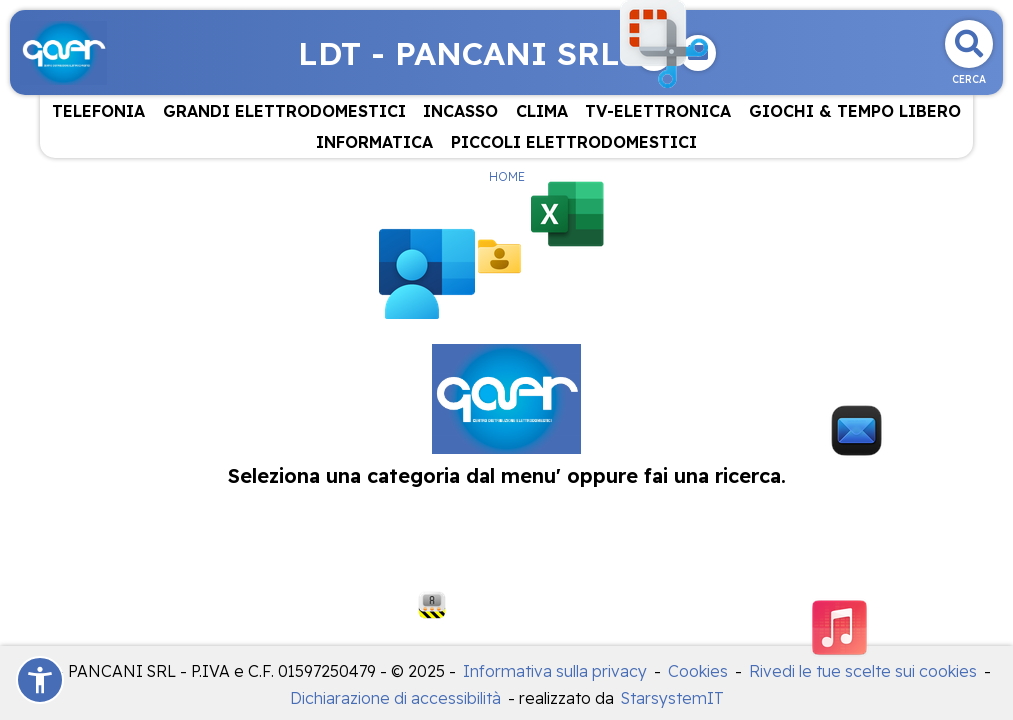 The height and width of the screenshot is (720, 1013). Describe the element at coordinates (432, 605) in the screenshot. I see `open chromatic guitar tuner app (development version)` at that location.